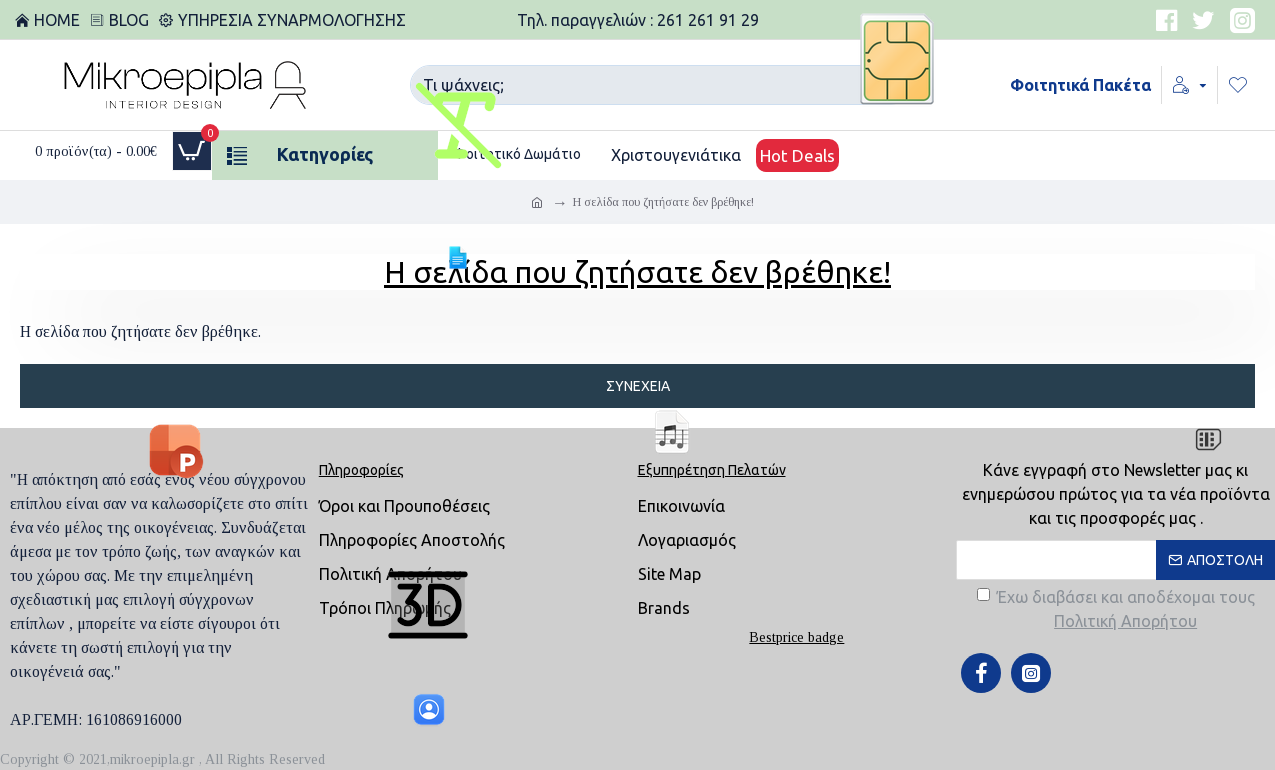 This screenshot has height=770, width=1275. I want to click on manage SIM card authentication settings, so click(897, 59).